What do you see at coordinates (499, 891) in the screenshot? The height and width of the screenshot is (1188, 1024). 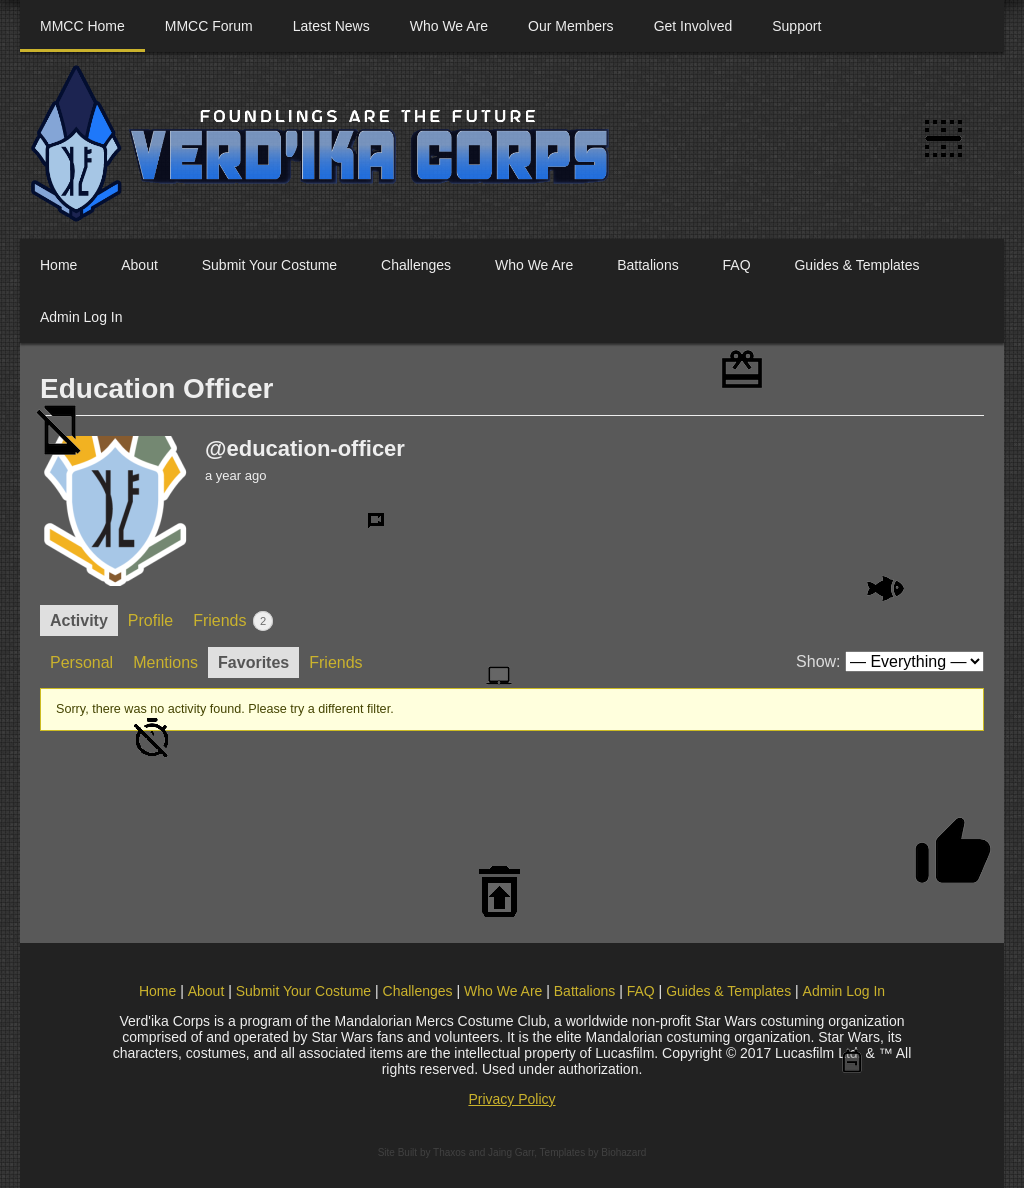 I see `restore a deleted item from trash` at bounding box center [499, 891].